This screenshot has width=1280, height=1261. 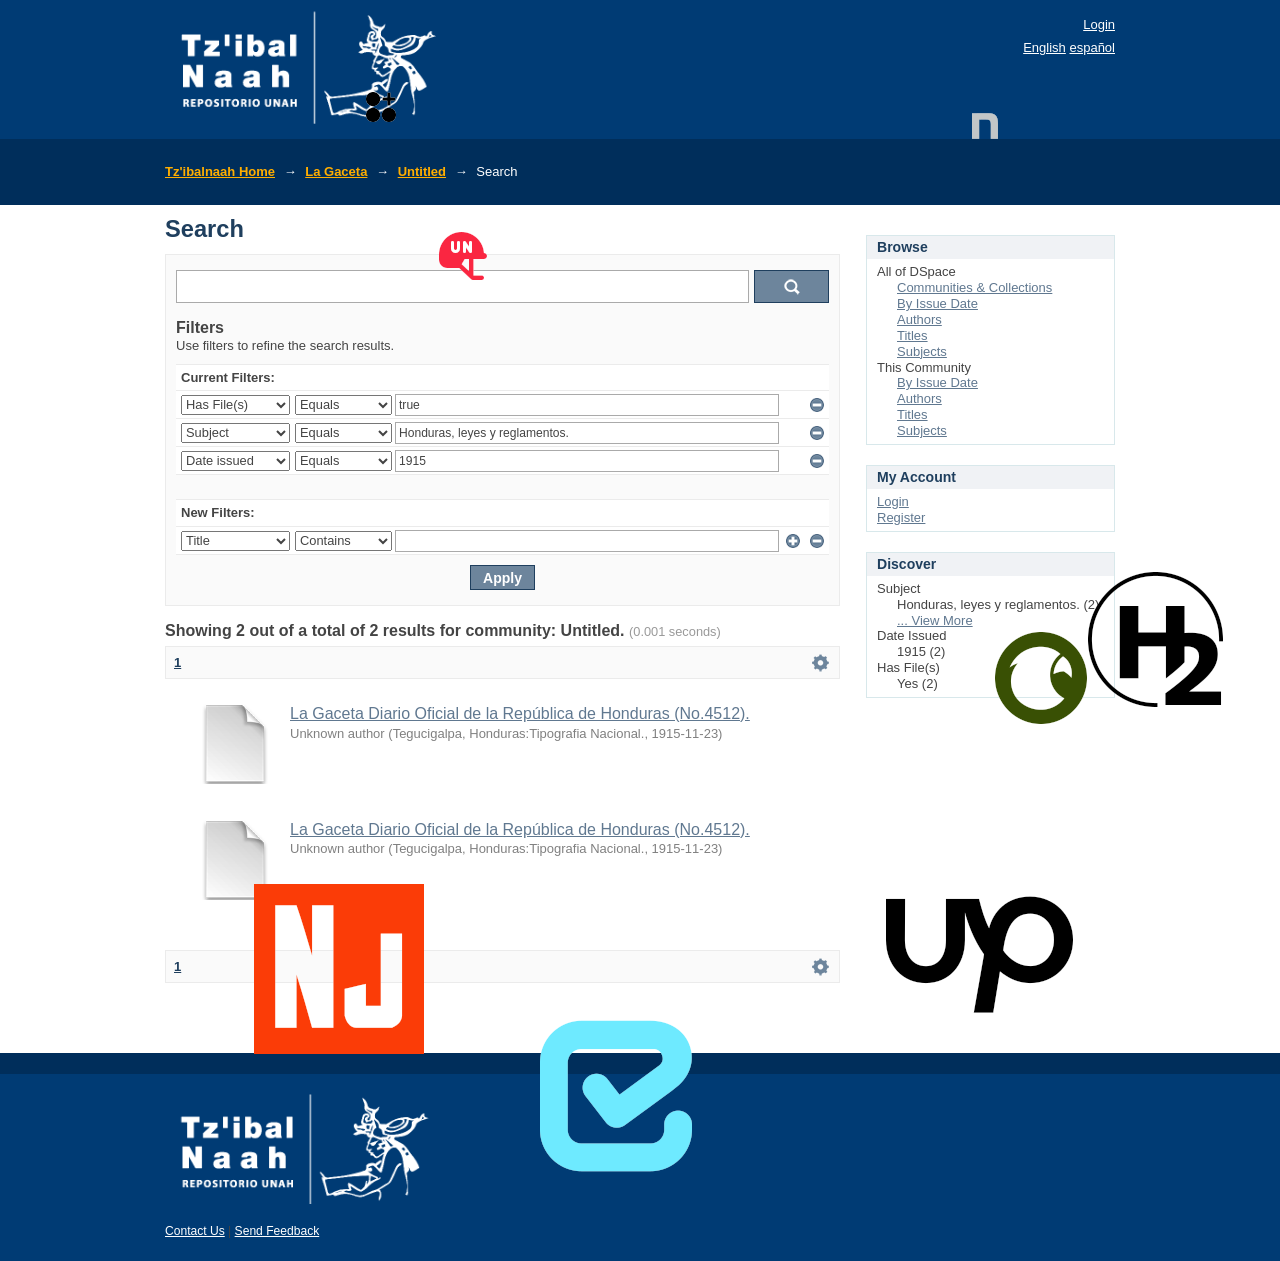 I want to click on nunjucks templating engine logo, so click(x=339, y=969).